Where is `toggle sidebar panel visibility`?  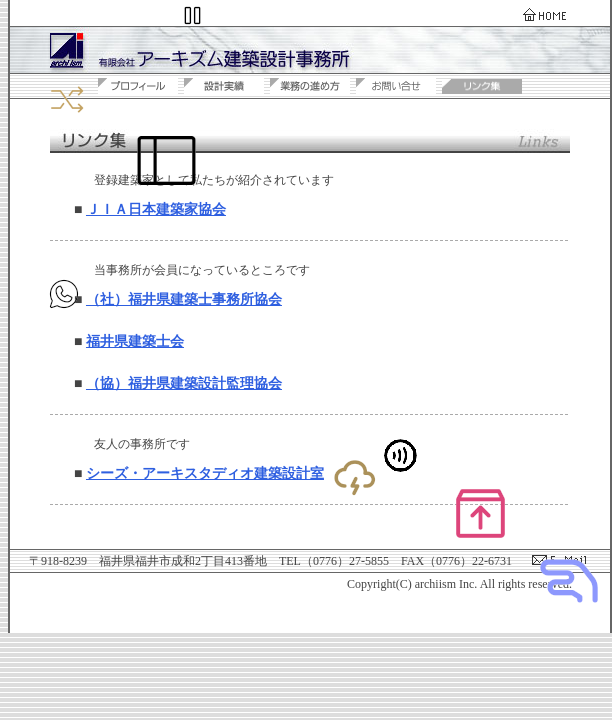
toggle sidebar panel visibility is located at coordinates (166, 160).